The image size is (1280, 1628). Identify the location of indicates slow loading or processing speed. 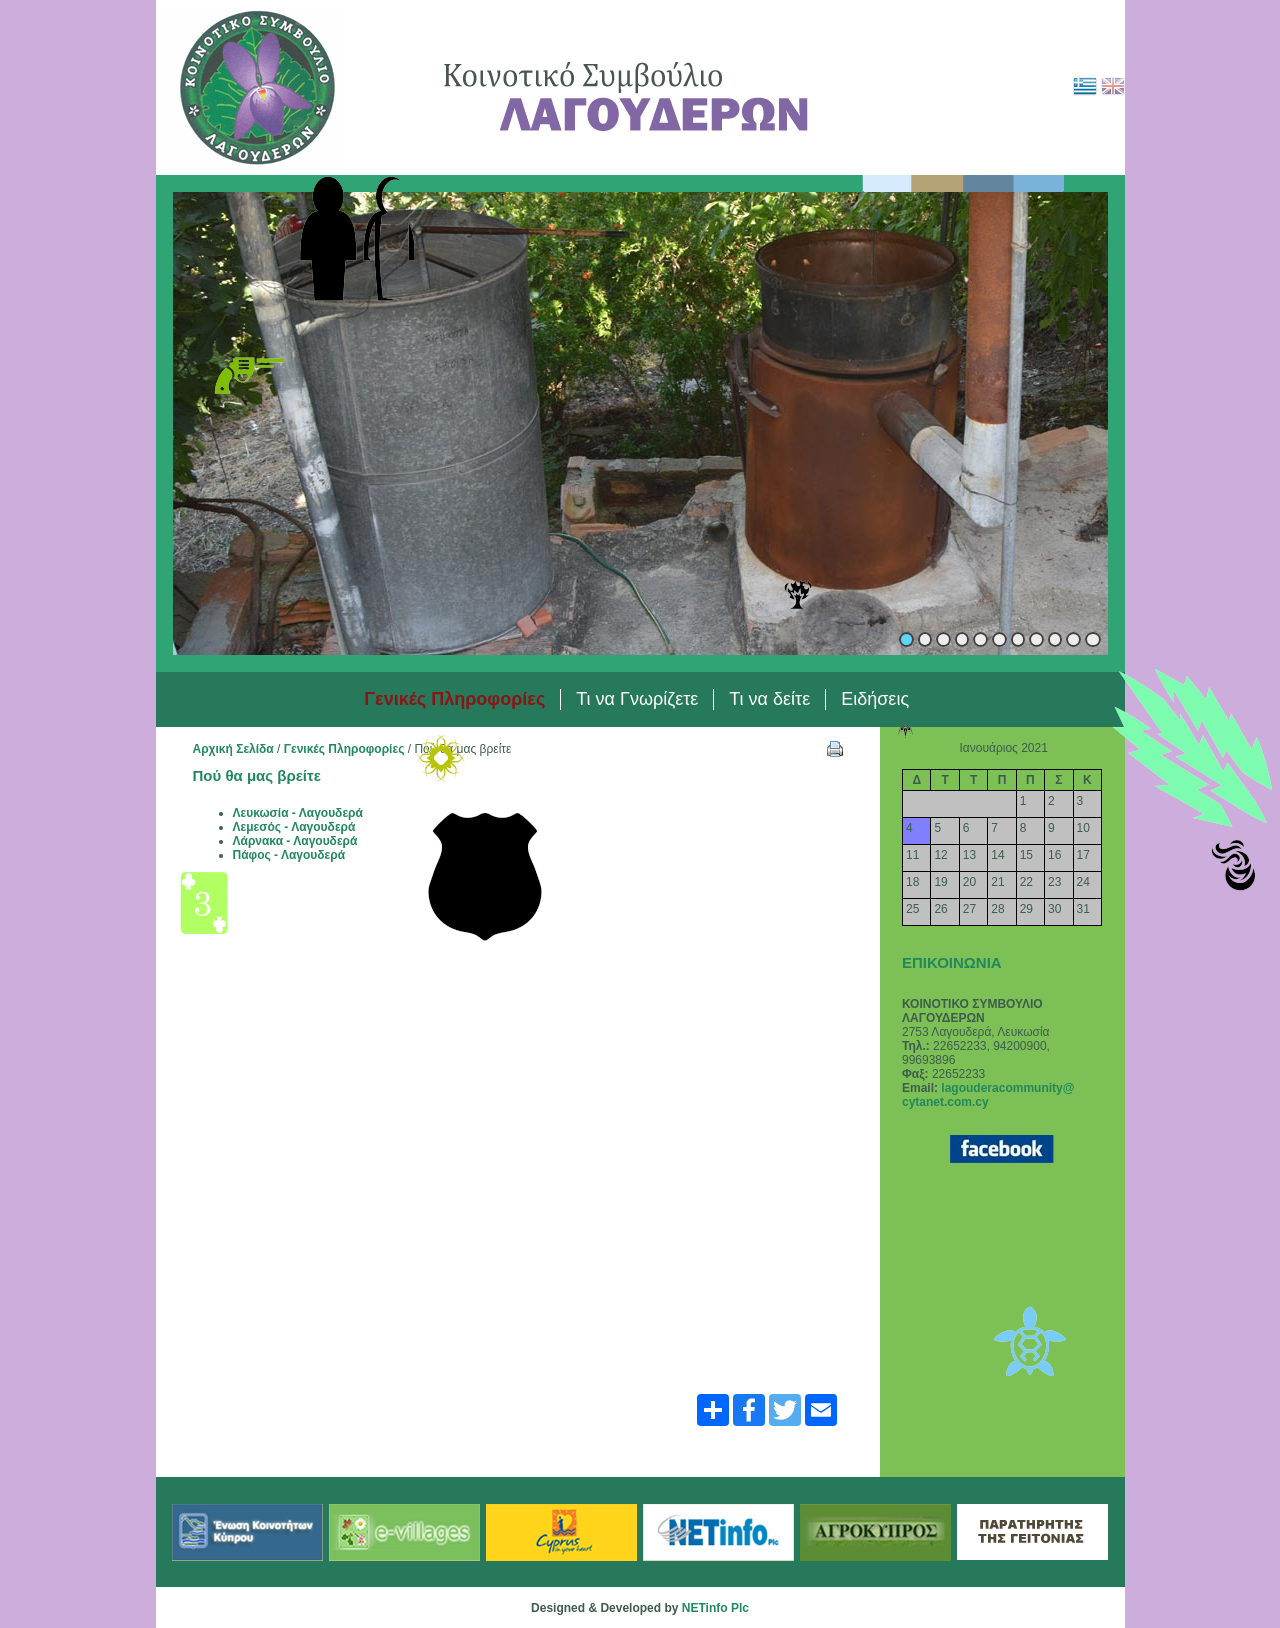
(1029, 1341).